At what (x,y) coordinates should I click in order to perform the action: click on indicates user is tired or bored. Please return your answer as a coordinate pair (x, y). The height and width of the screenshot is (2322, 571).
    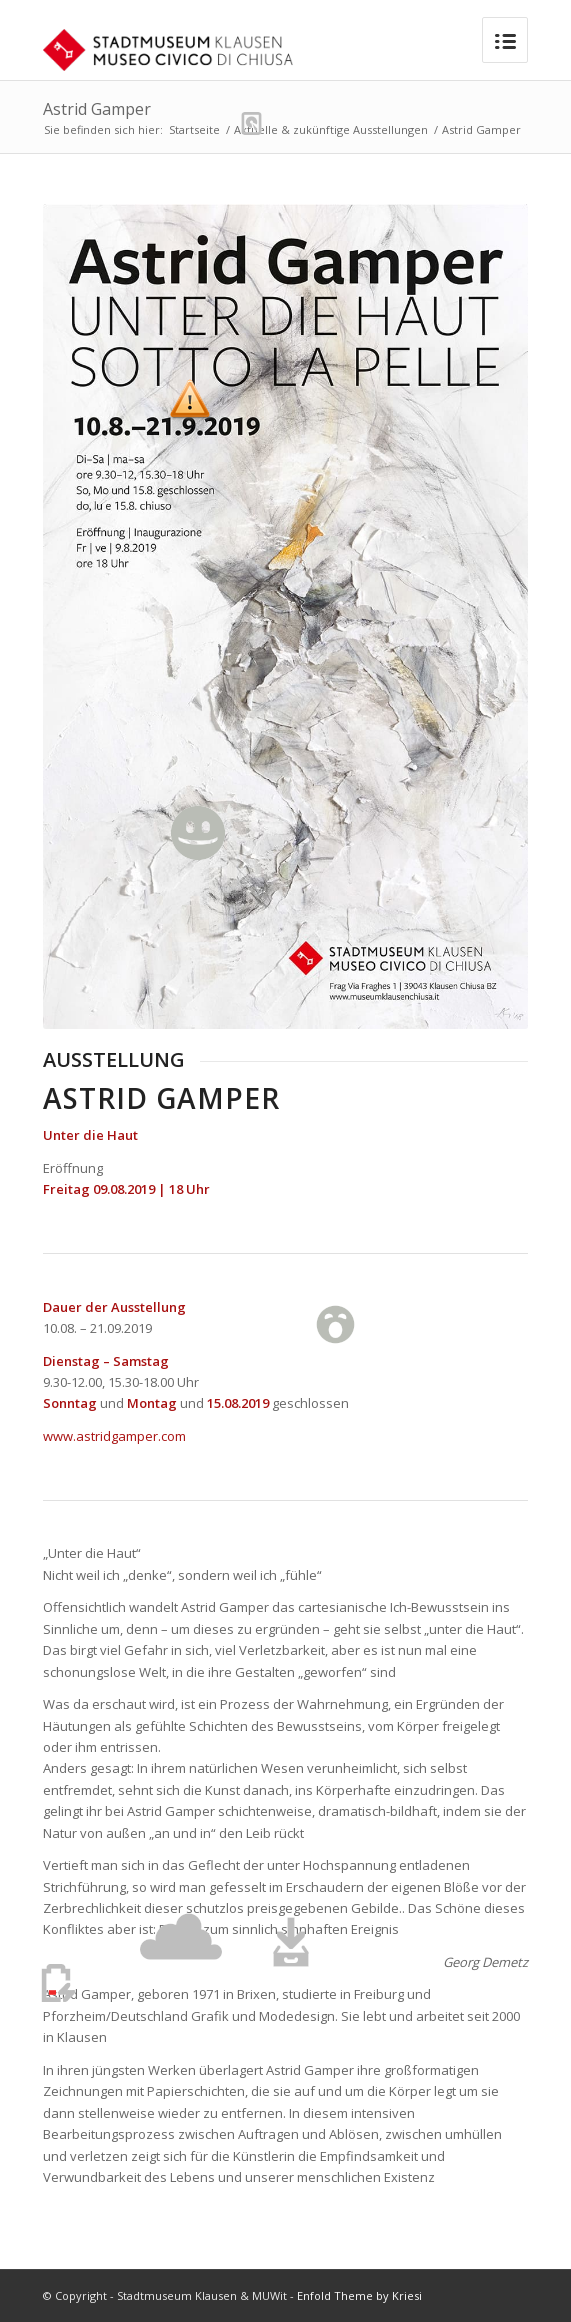
    Looking at the image, I should click on (335, 1324).